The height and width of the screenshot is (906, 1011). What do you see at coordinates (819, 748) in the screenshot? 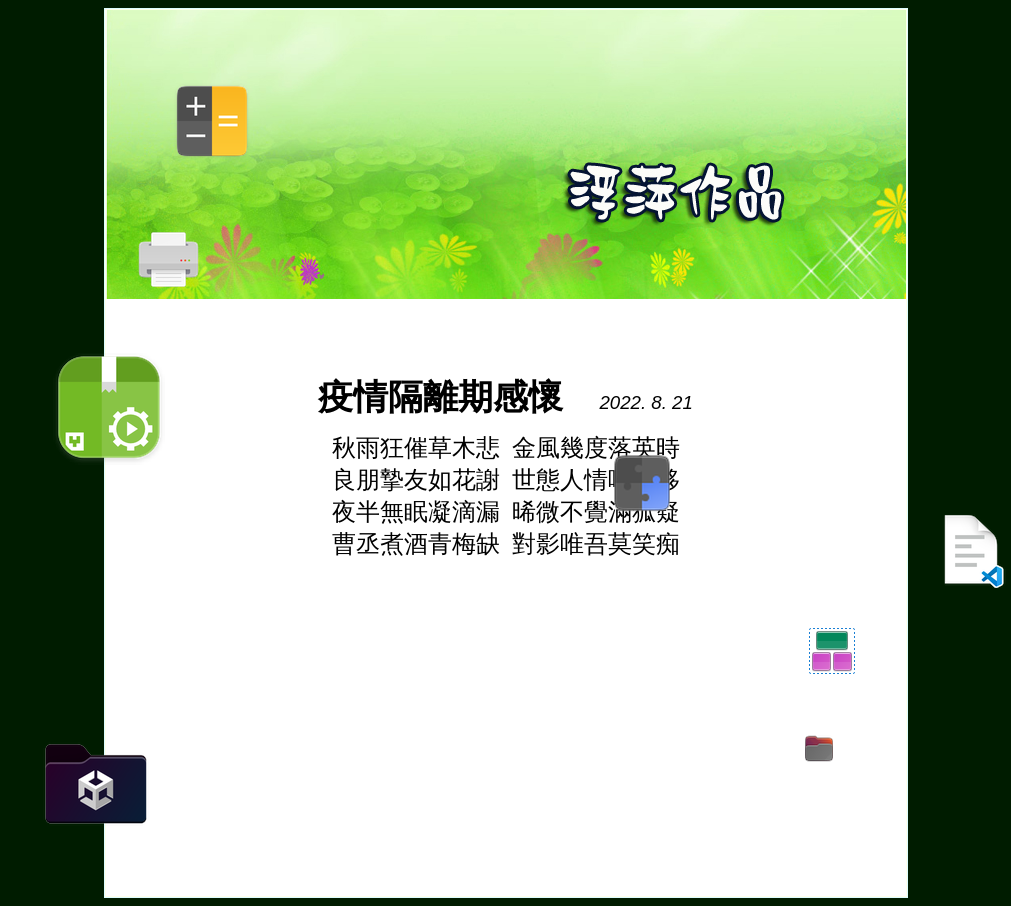
I see `indicates a folder is ready to accept a dragged item` at bounding box center [819, 748].